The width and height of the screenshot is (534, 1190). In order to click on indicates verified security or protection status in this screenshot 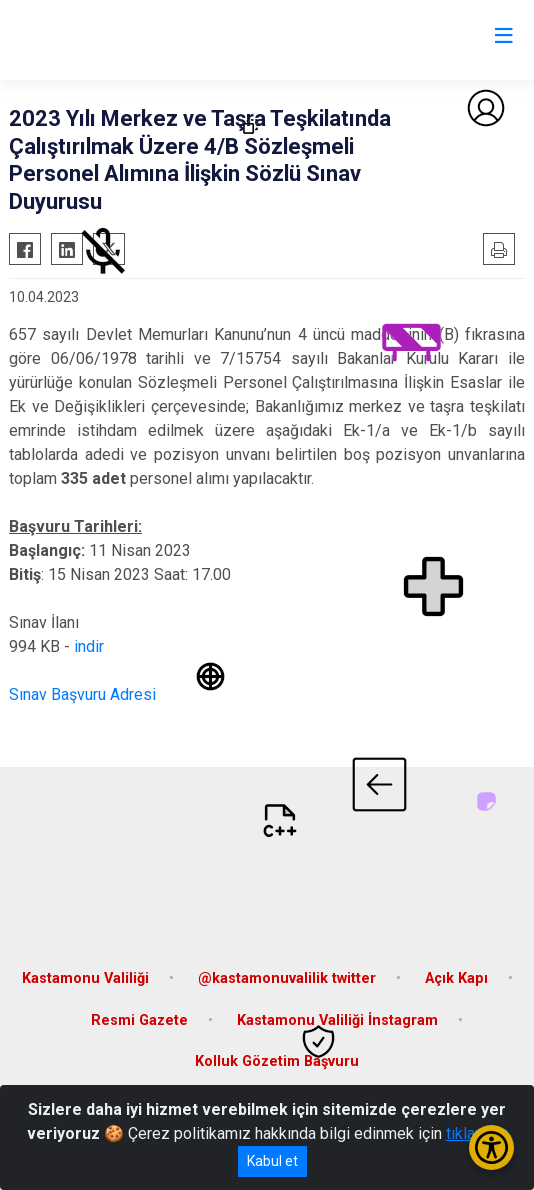, I will do `click(318, 1041)`.